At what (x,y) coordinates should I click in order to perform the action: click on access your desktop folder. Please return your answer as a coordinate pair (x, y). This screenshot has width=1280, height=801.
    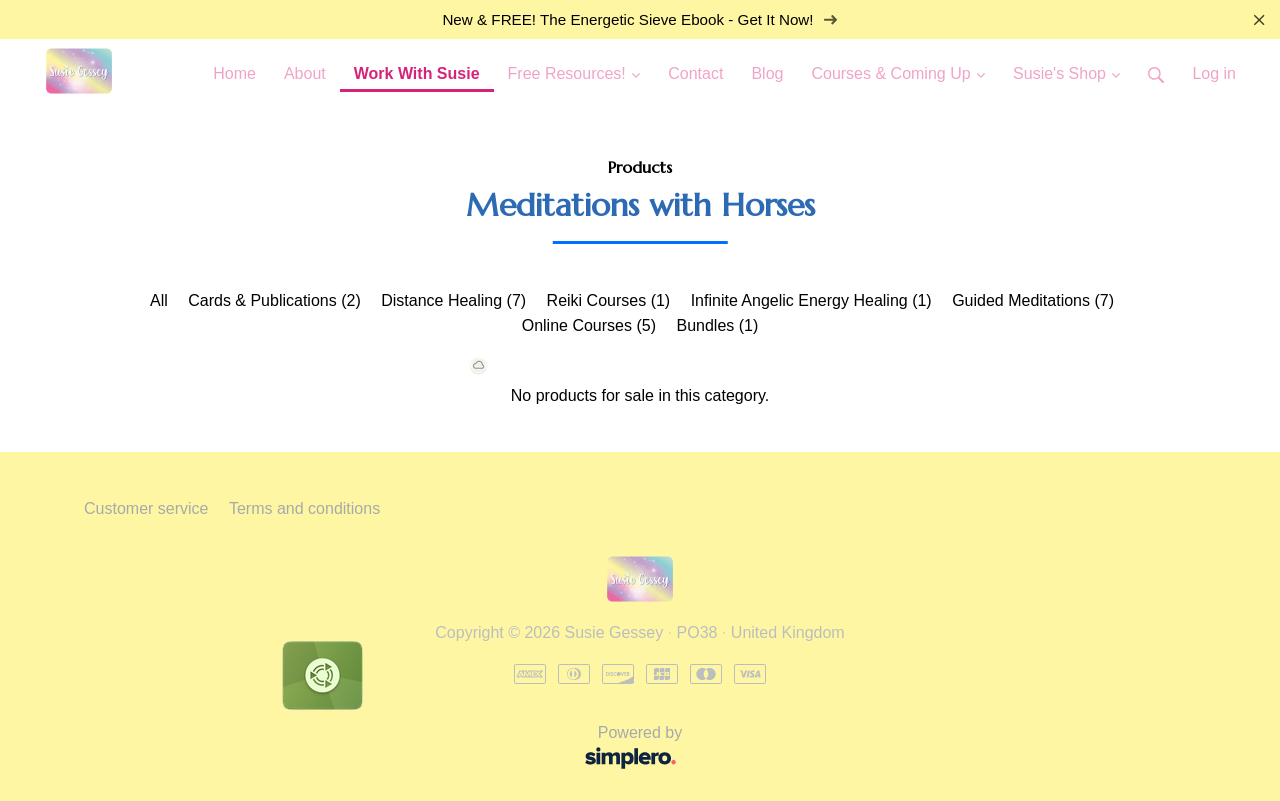
    Looking at the image, I should click on (322, 672).